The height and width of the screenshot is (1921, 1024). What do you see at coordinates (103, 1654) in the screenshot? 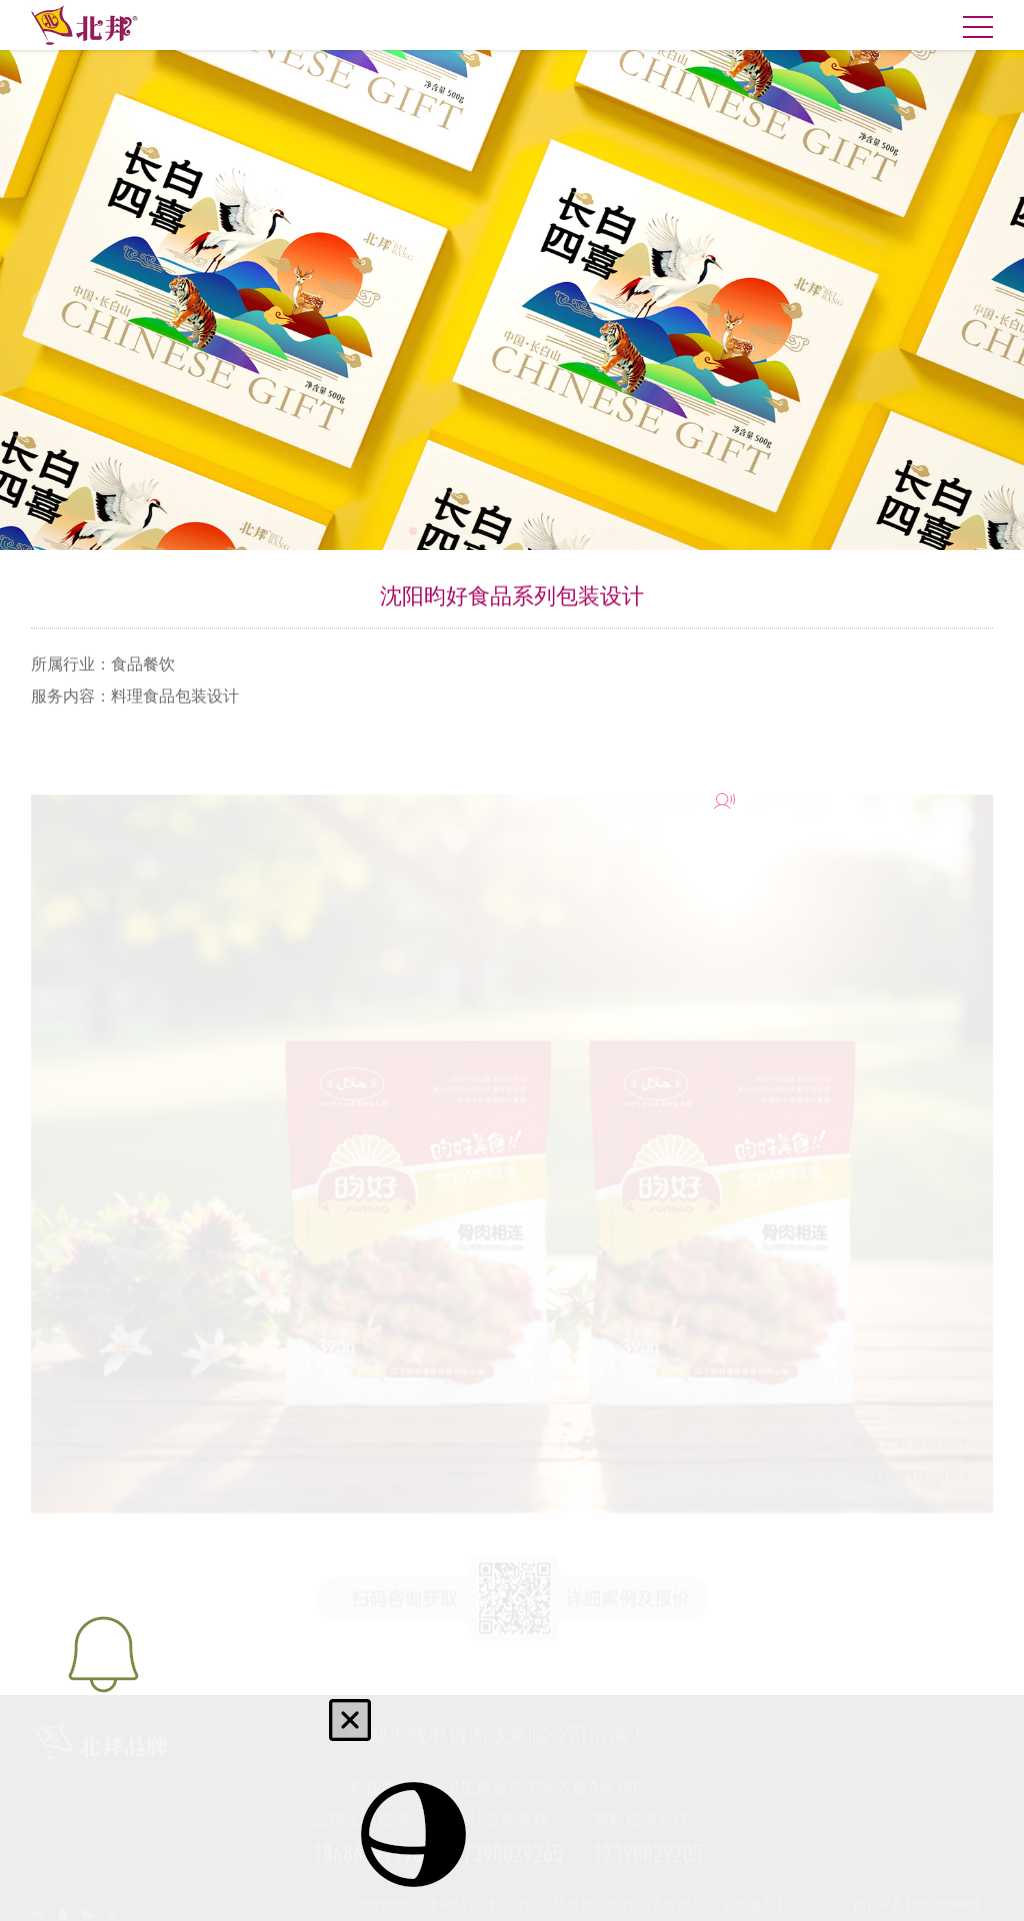
I see `view notifications` at bounding box center [103, 1654].